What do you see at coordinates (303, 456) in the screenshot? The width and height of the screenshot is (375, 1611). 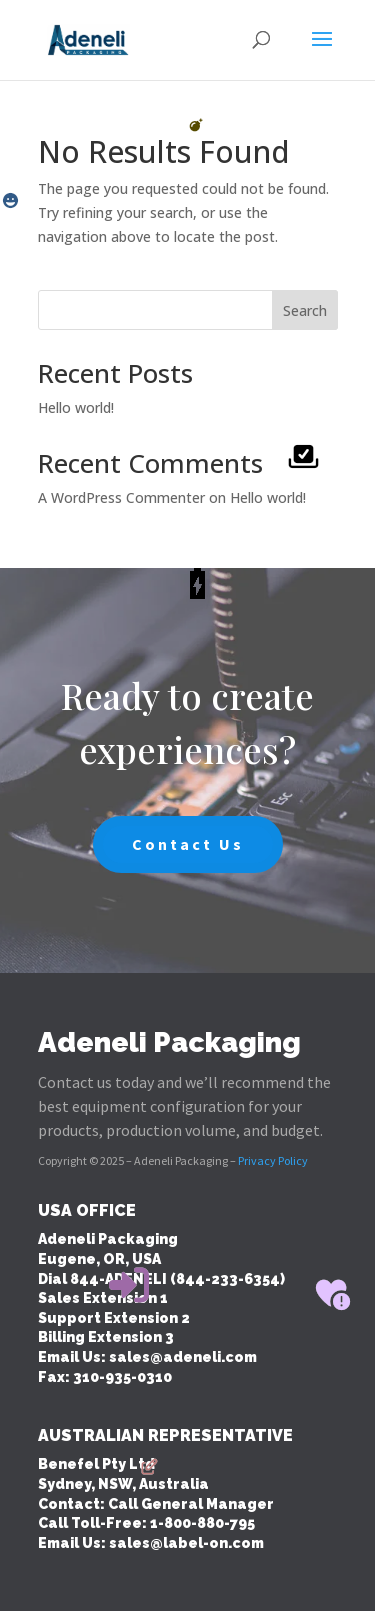 I see `cast a vote or submit approval` at bounding box center [303, 456].